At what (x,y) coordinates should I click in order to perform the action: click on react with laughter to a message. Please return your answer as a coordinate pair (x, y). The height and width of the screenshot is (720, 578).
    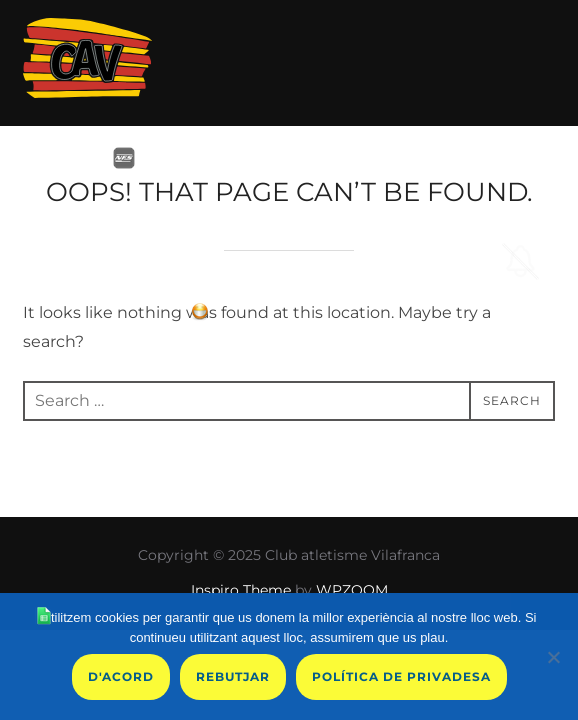
    Looking at the image, I should click on (200, 312).